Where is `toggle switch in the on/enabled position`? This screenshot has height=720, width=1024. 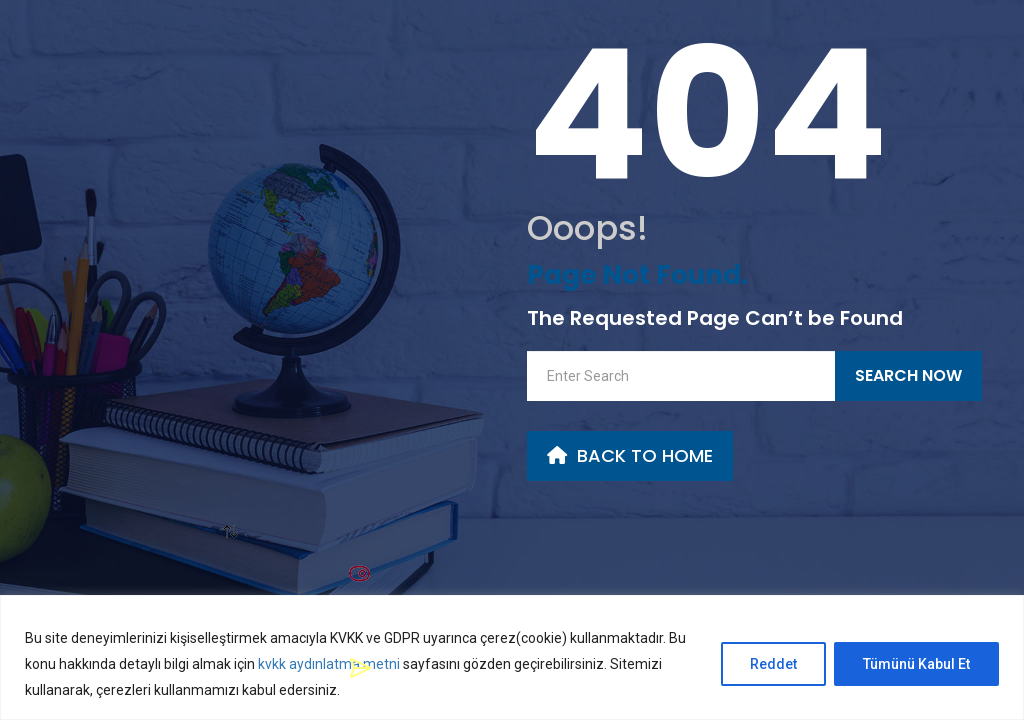
toggle switch in the on/enabled position is located at coordinates (359, 573).